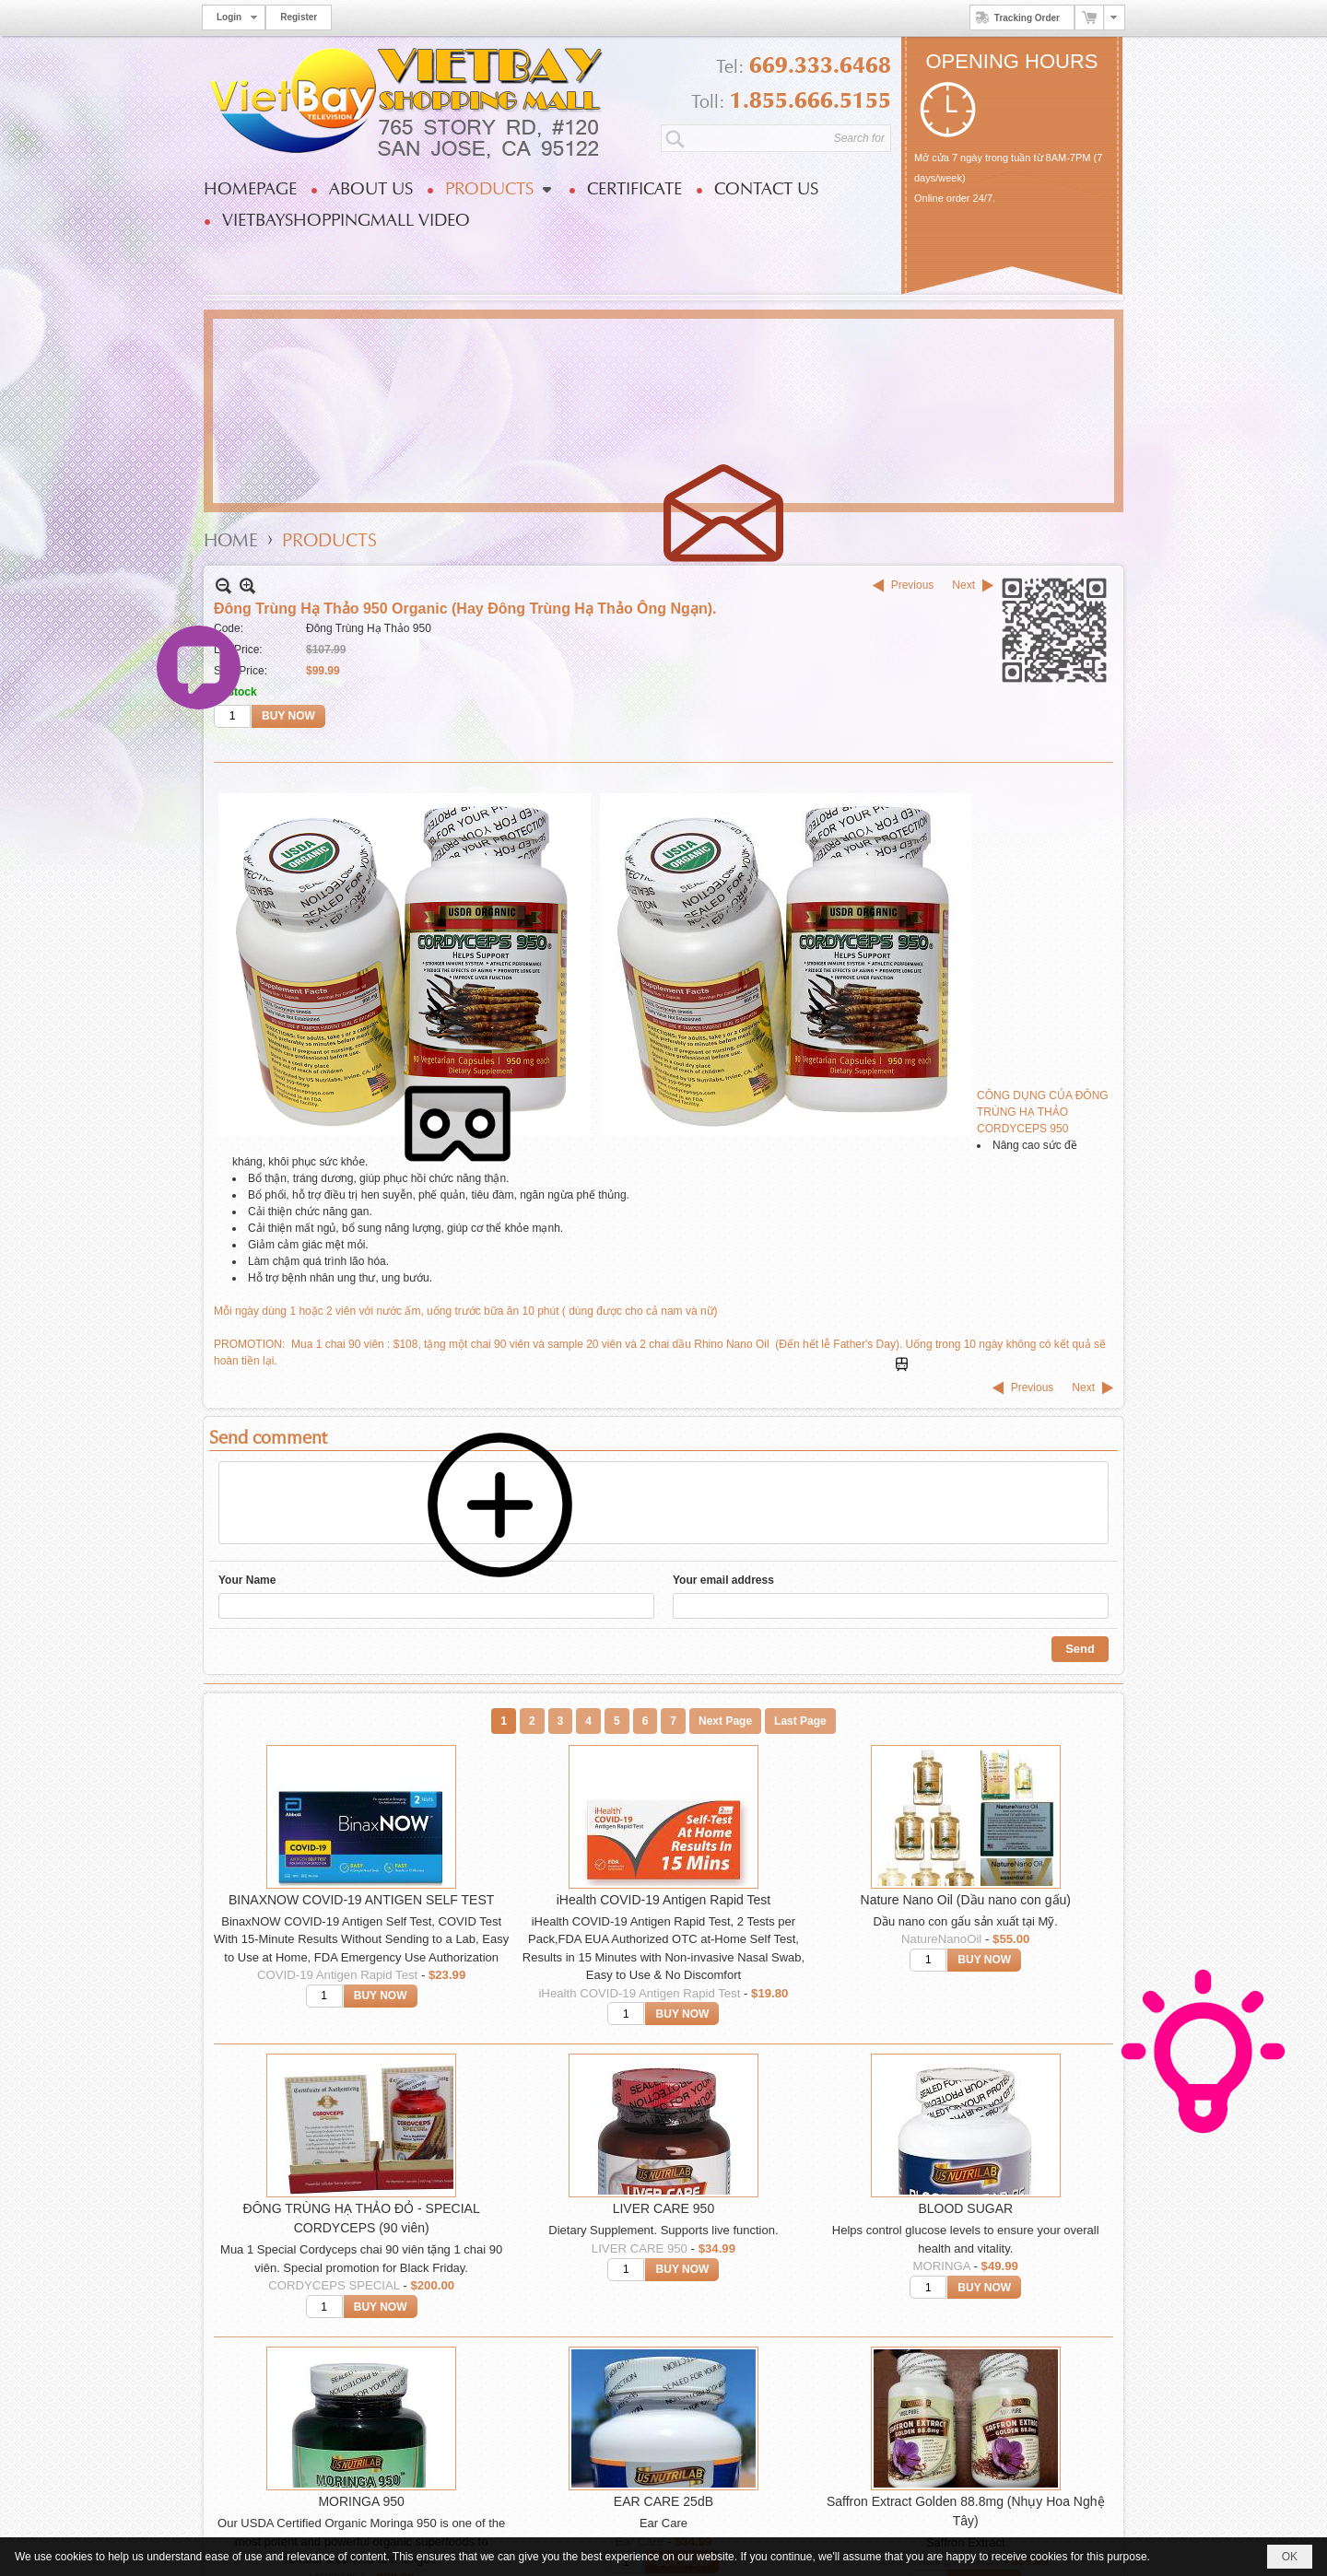 The image size is (1327, 2576). I want to click on view discussion feed, so click(198, 667).